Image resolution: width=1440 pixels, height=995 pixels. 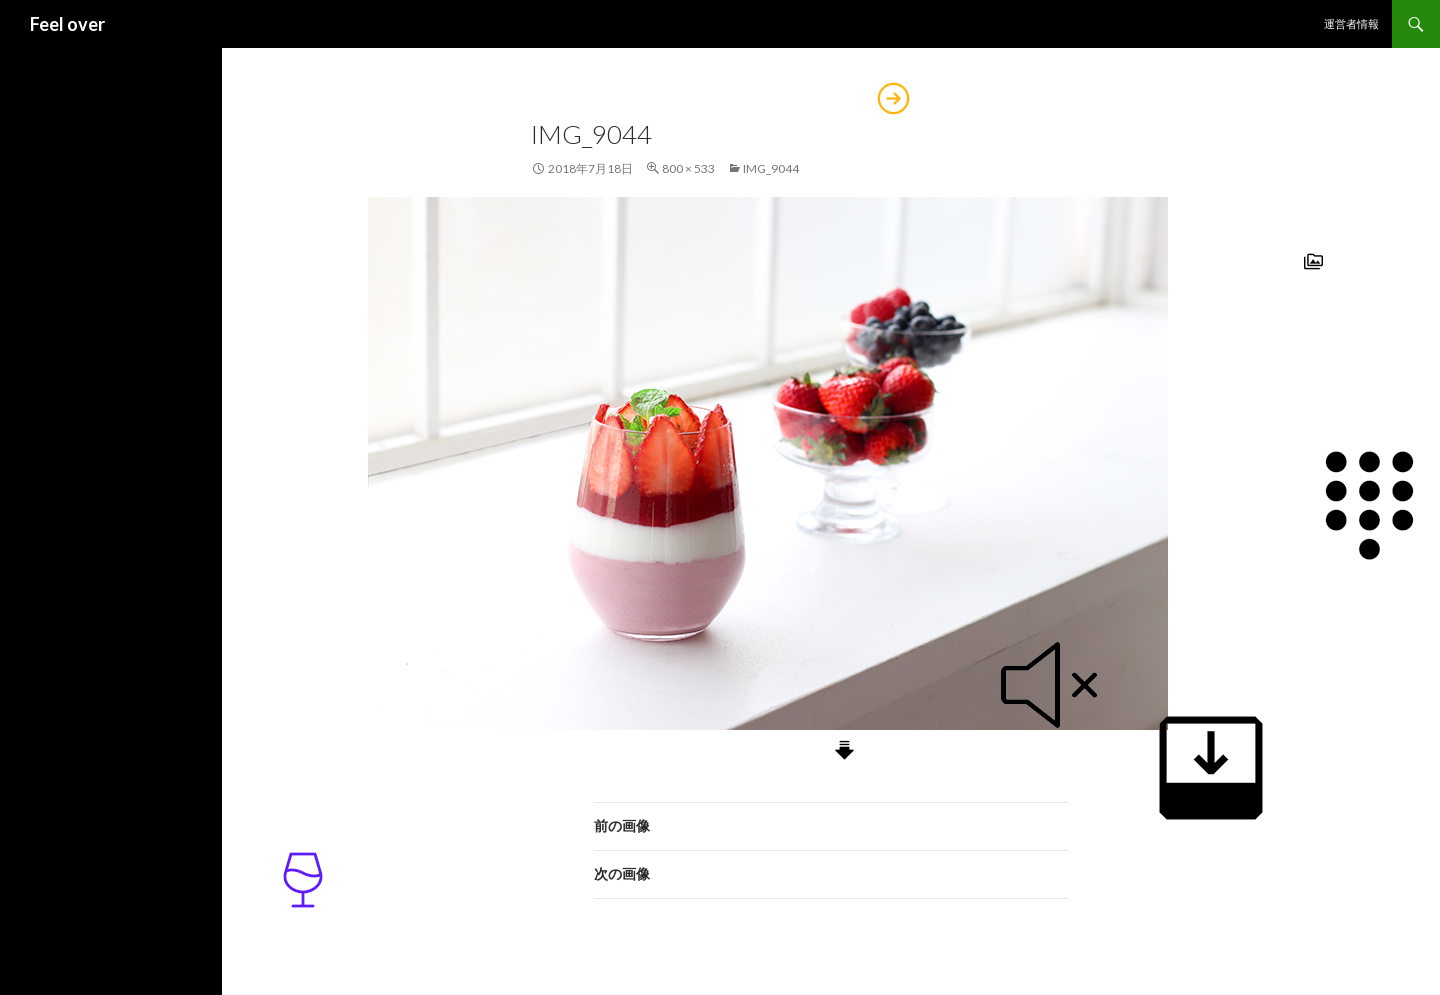 What do you see at coordinates (1369, 503) in the screenshot?
I see `open numeric keypad for input` at bounding box center [1369, 503].